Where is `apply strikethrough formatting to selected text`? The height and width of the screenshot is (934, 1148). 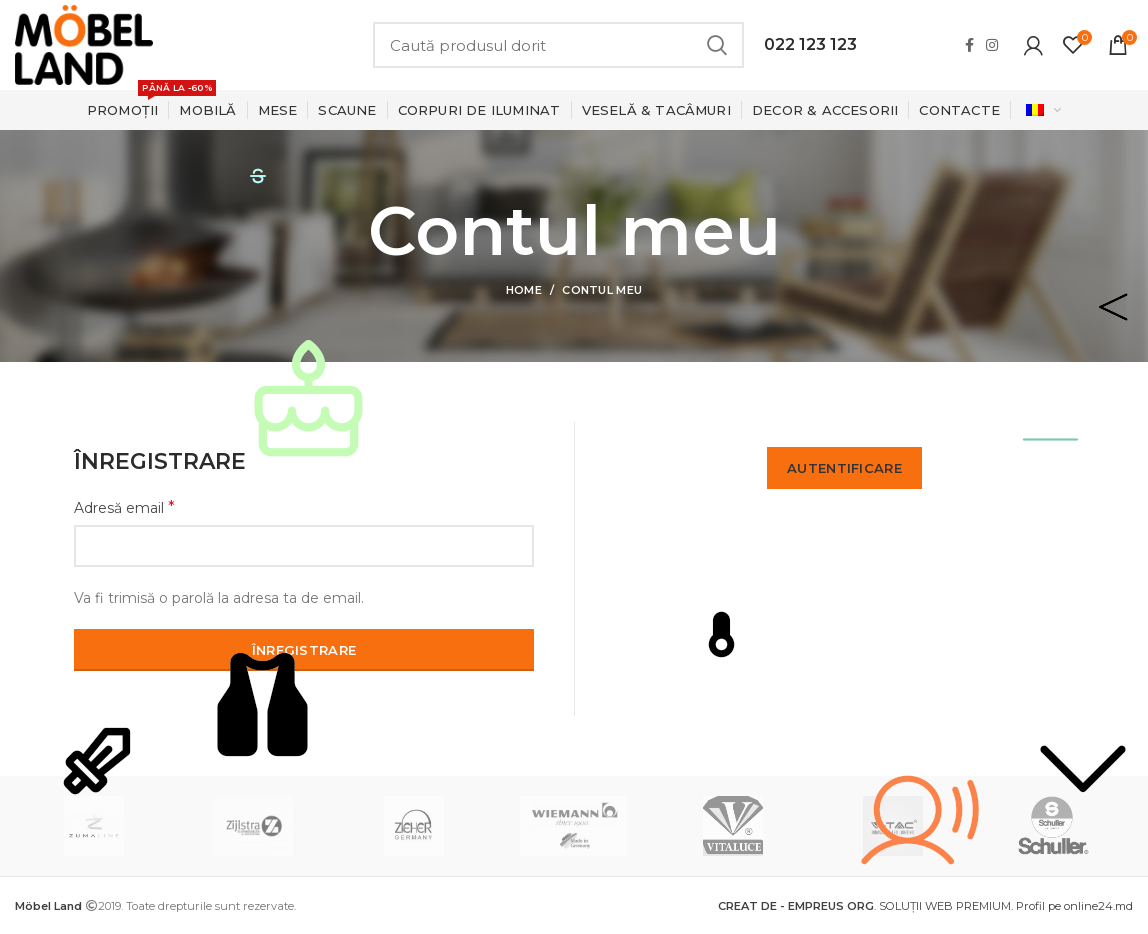
apply strikethrough formatting to selected text is located at coordinates (258, 176).